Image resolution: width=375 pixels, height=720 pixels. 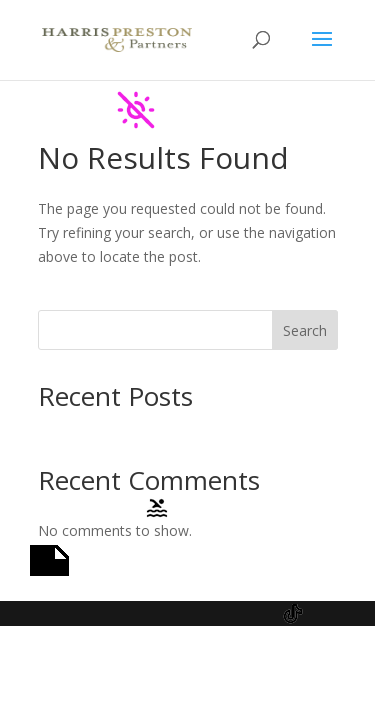 What do you see at coordinates (157, 508) in the screenshot?
I see `indicates swimming pool amenity available` at bounding box center [157, 508].